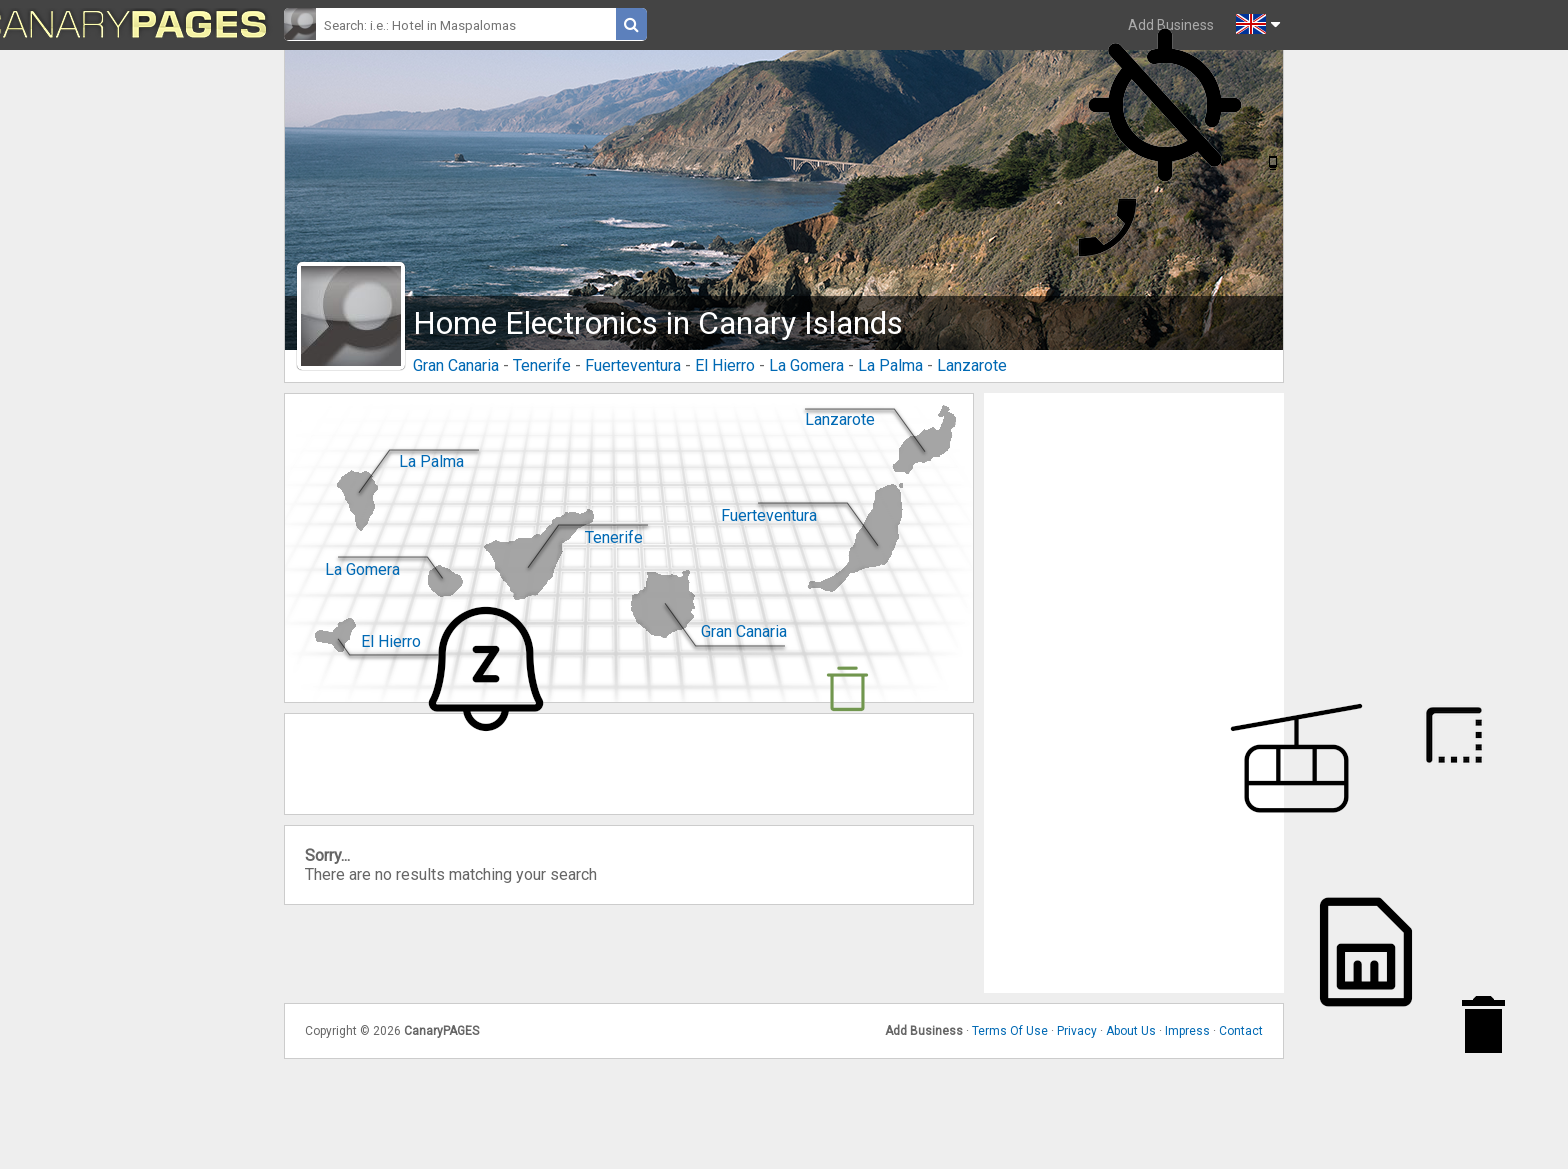 The image size is (1568, 1169). What do you see at coordinates (1273, 163) in the screenshot?
I see `dock your device to an external station` at bounding box center [1273, 163].